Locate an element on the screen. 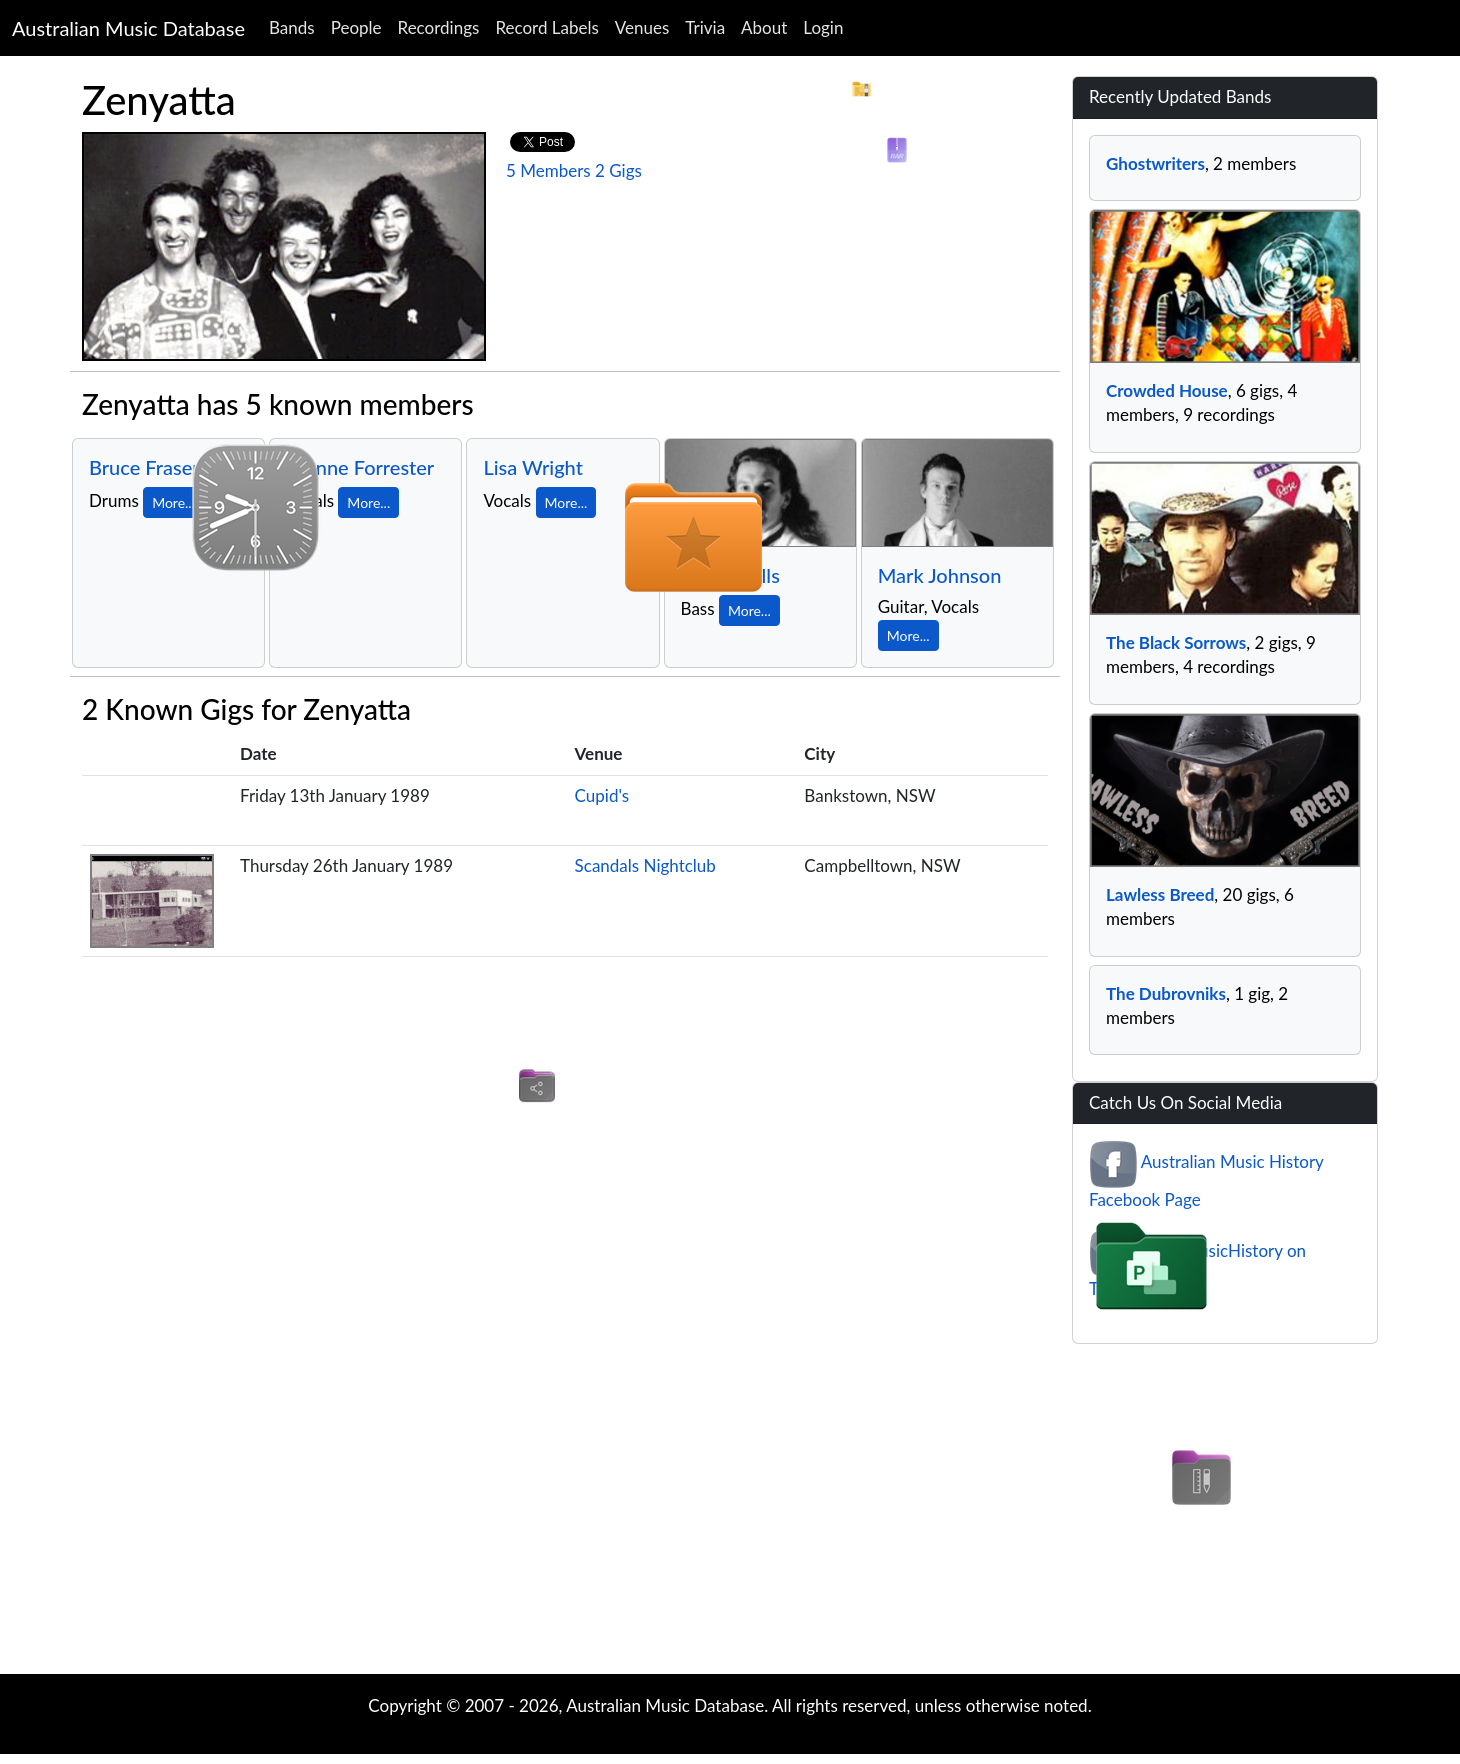  folder containing nanazip compressed archives is located at coordinates (861, 89).